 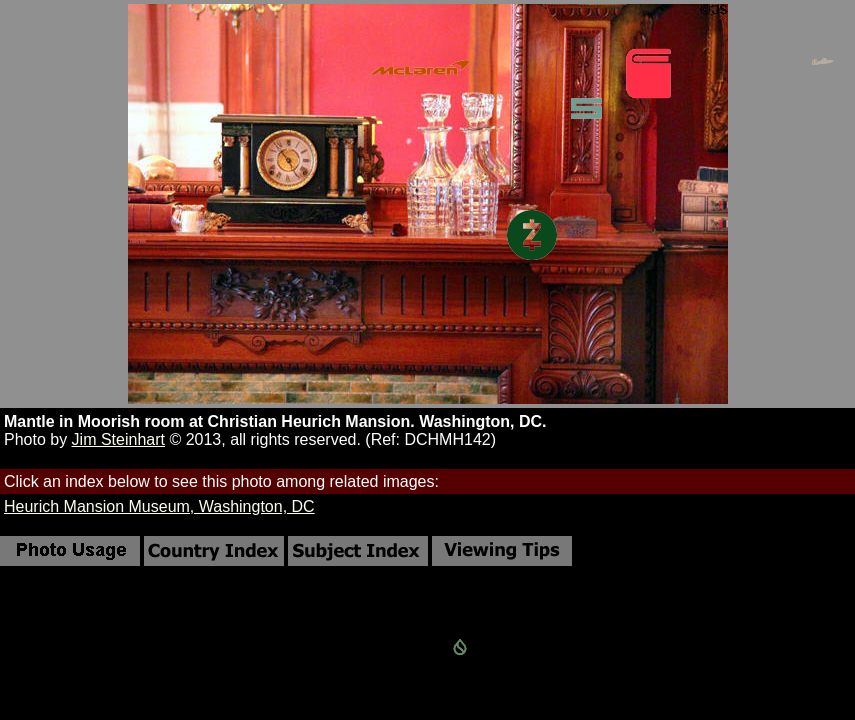 I want to click on Sui blockchain logo, so click(x=460, y=647).